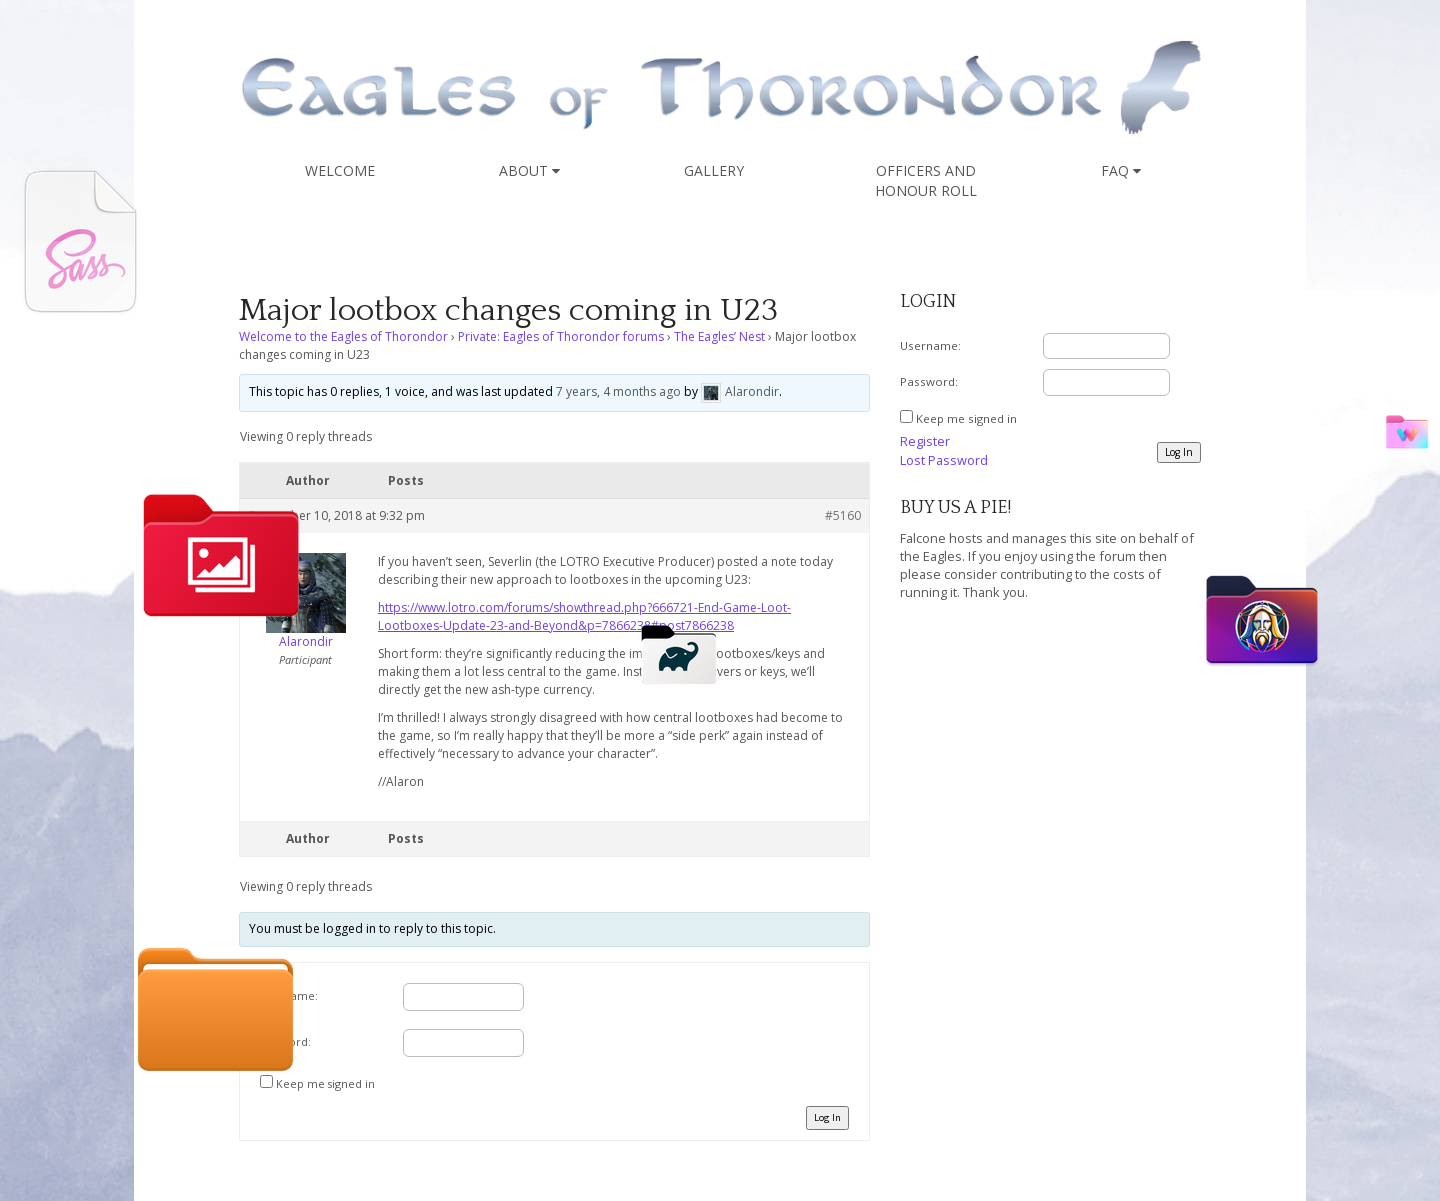 The height and width of the screenshot is (1201, 1440). I want to click on open folder to view contents, so click(215, 1009).